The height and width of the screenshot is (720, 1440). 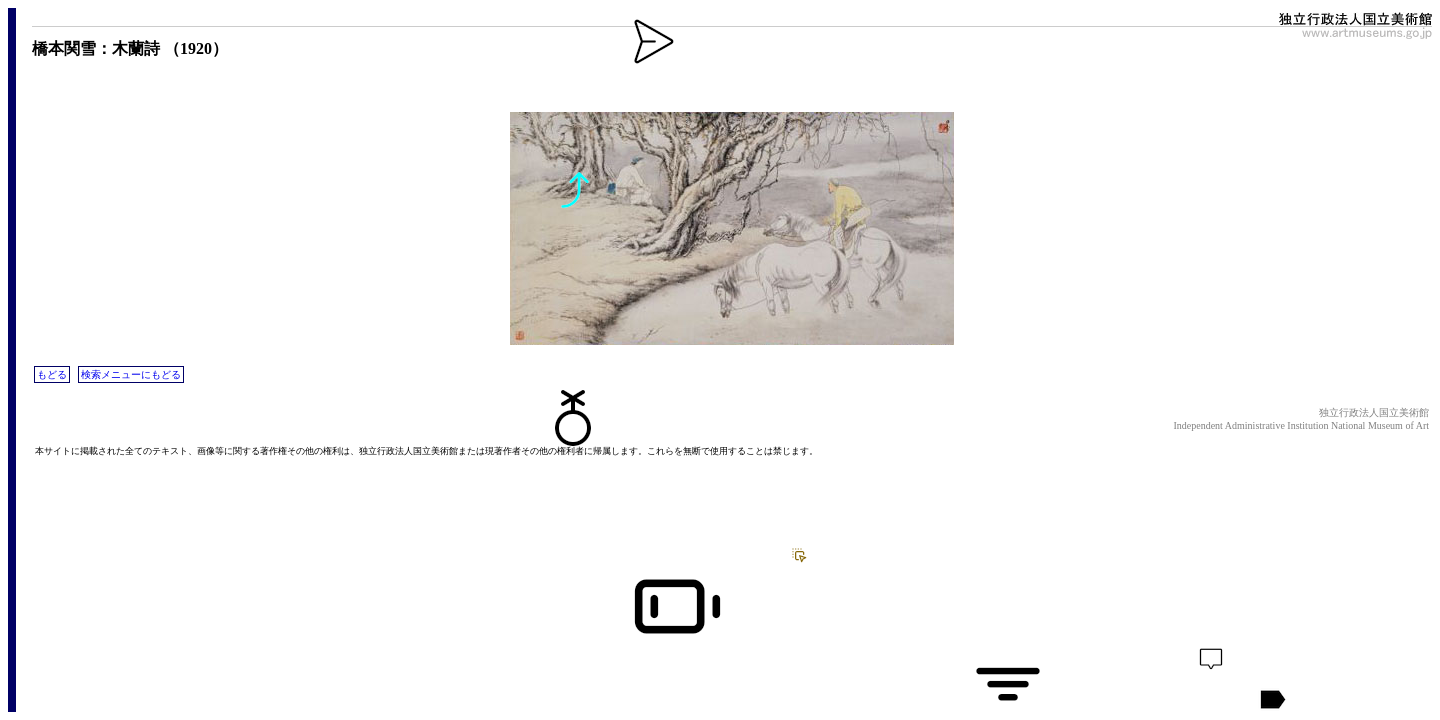 What do you see at coordinates (1272, 699) in the screenshot?
I see `add or manage labels for organization` at bounding box center [1272, 699].